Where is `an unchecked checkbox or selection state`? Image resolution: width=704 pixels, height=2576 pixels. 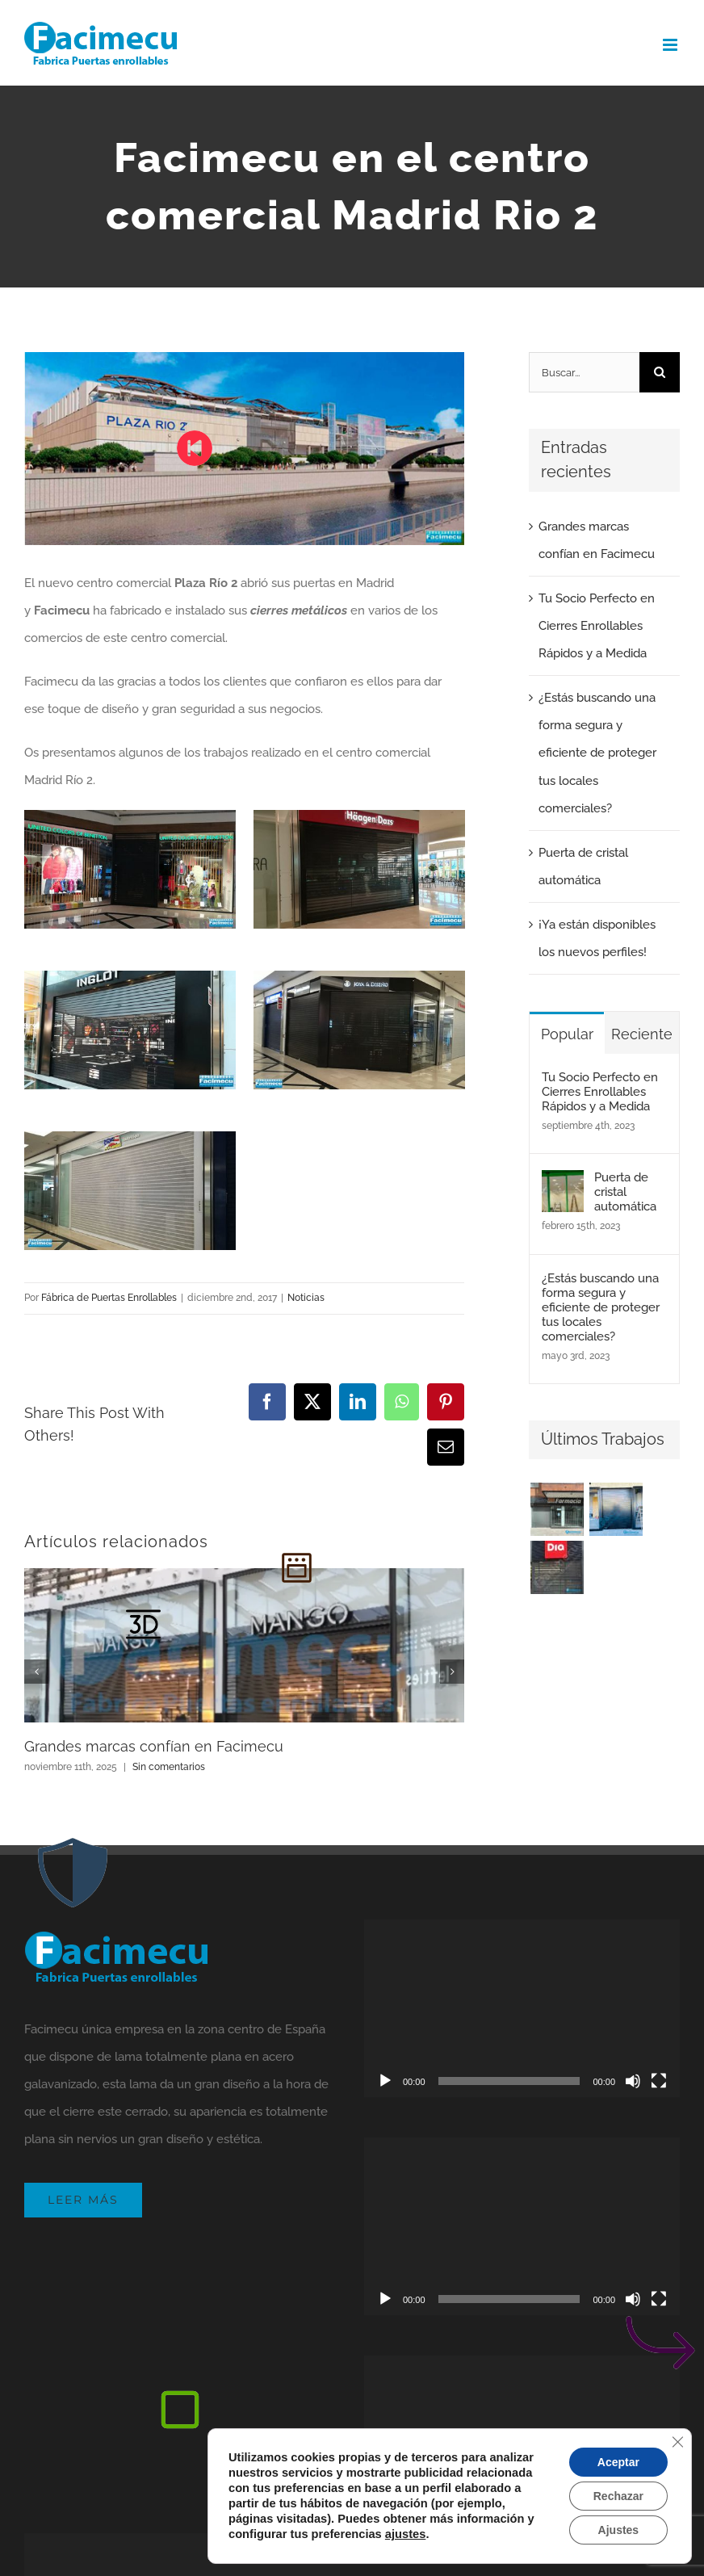 an unchecked checkbox or selection state is located at coordinates (180, 2410).